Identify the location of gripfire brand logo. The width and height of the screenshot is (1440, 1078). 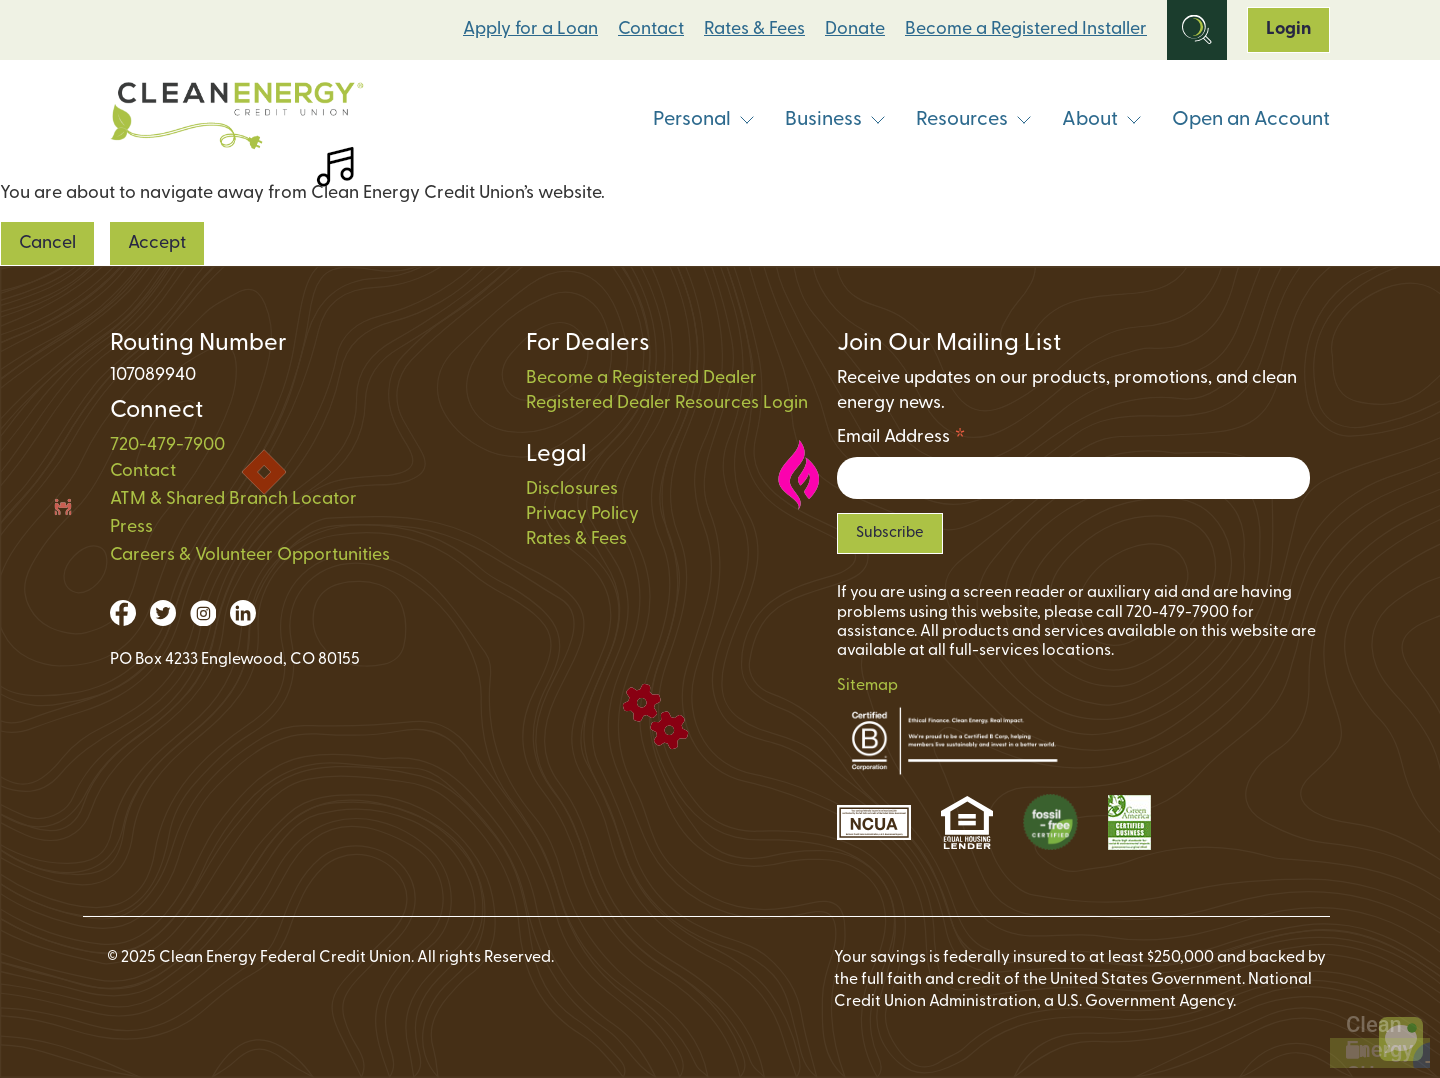
(801, 475).